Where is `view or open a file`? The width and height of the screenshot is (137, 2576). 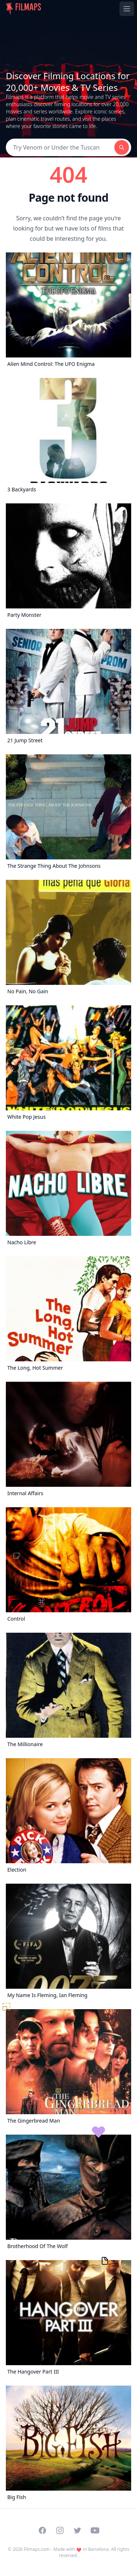 view or open a file is located at coordinates (105, 2261).